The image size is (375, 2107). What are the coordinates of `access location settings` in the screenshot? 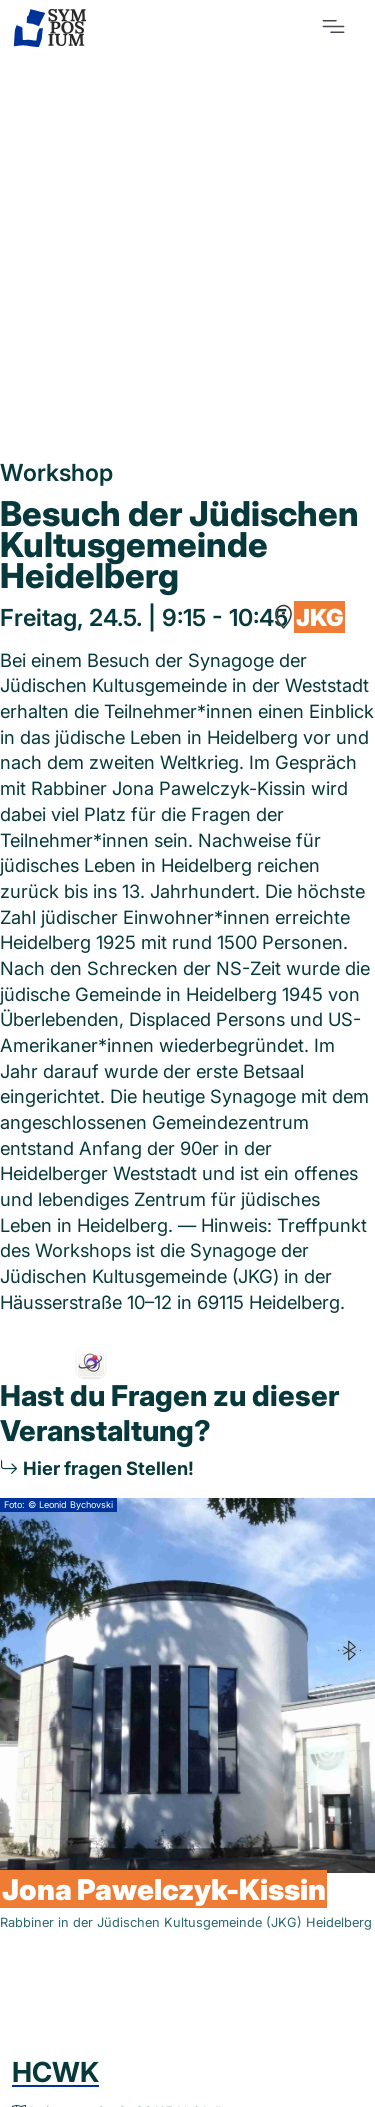 It's located at (283, 616).